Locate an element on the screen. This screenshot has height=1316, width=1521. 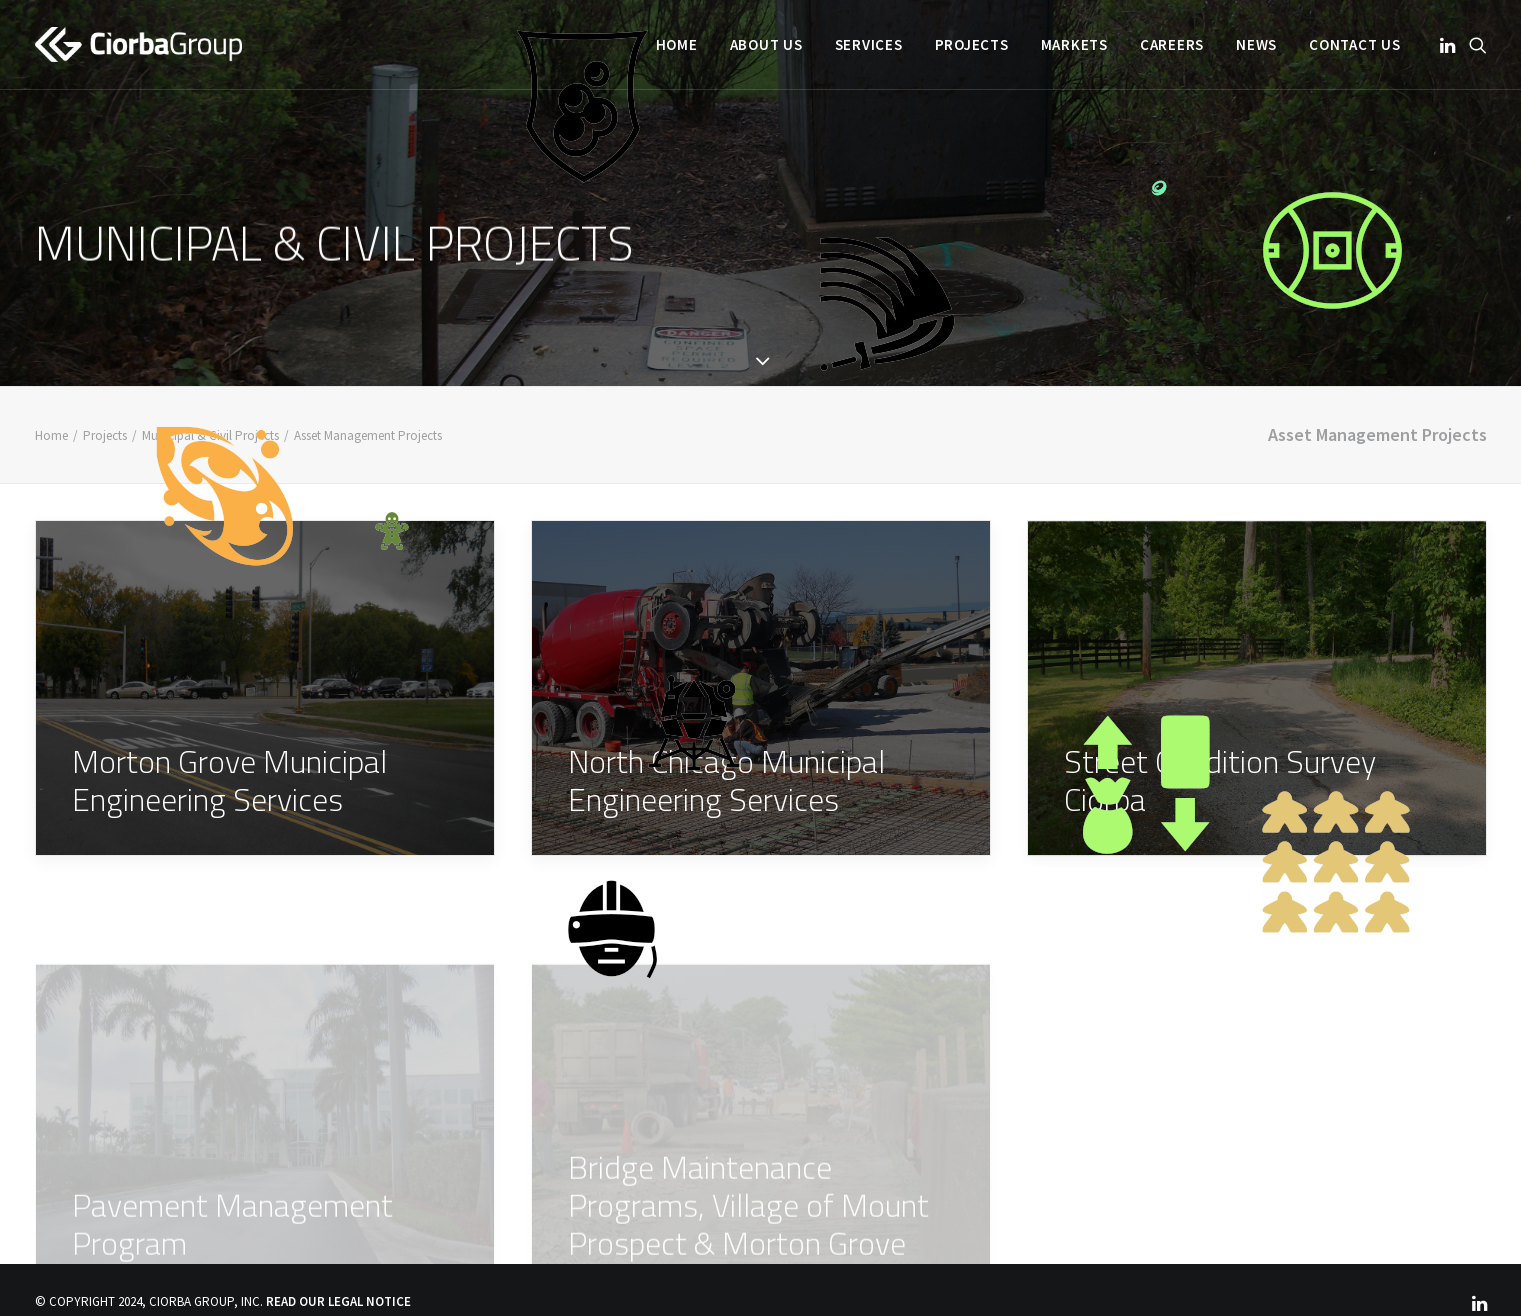
purchase in-game cards or items is located at coordinates (1146, 783).